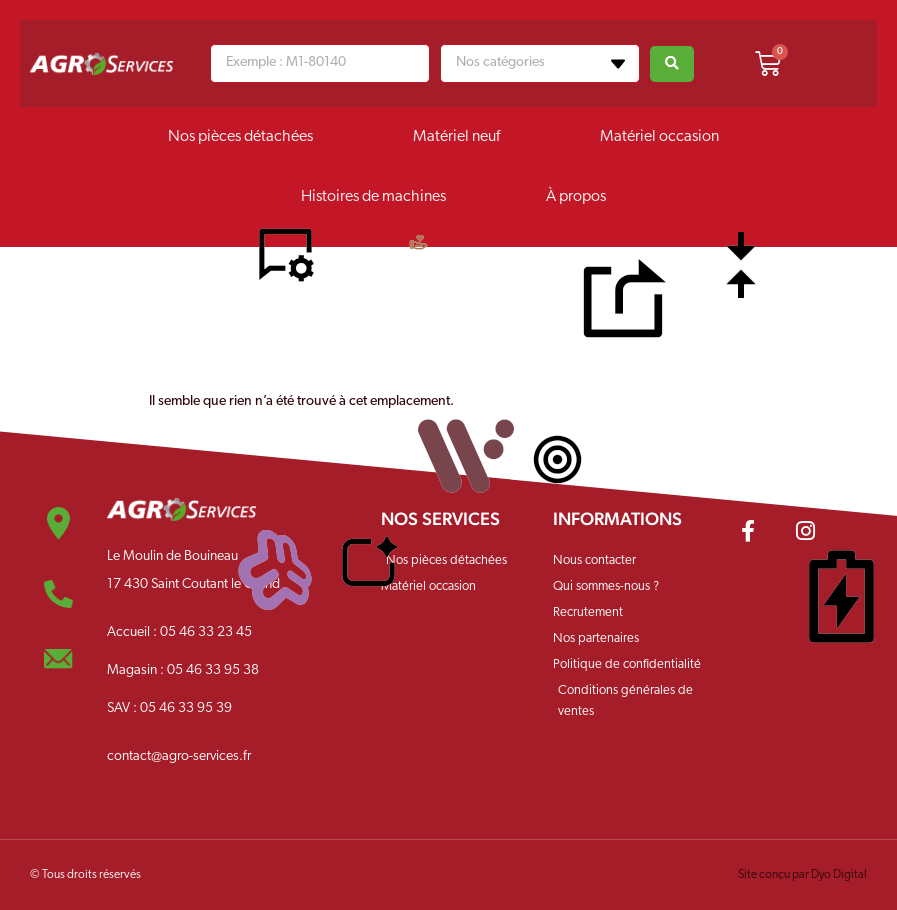 The height and width of the screenshot is (910, 897). I want to click on collapse content vertically, so click(741, 265).